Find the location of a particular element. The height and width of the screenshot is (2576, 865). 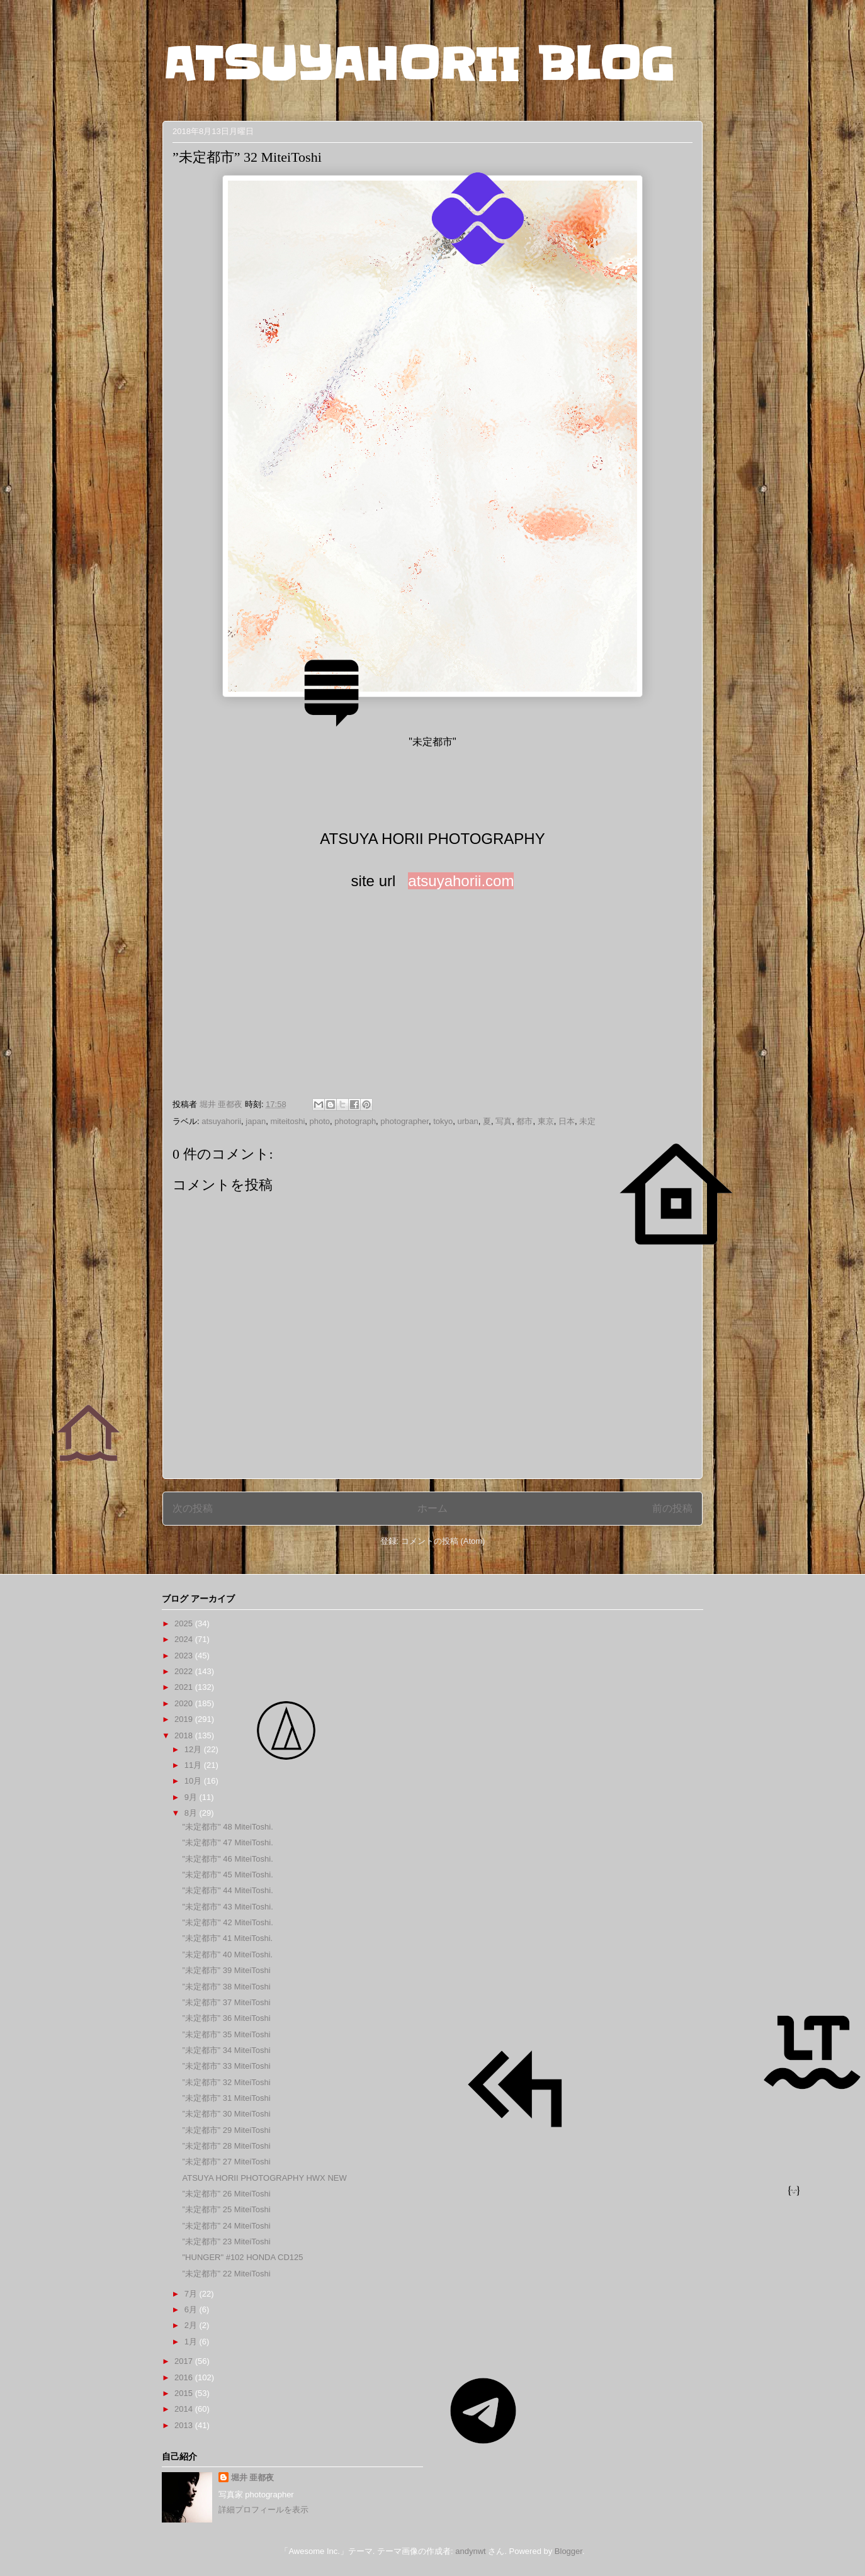

visit exercism coding practice platform is located at coordinates (794, 2191).